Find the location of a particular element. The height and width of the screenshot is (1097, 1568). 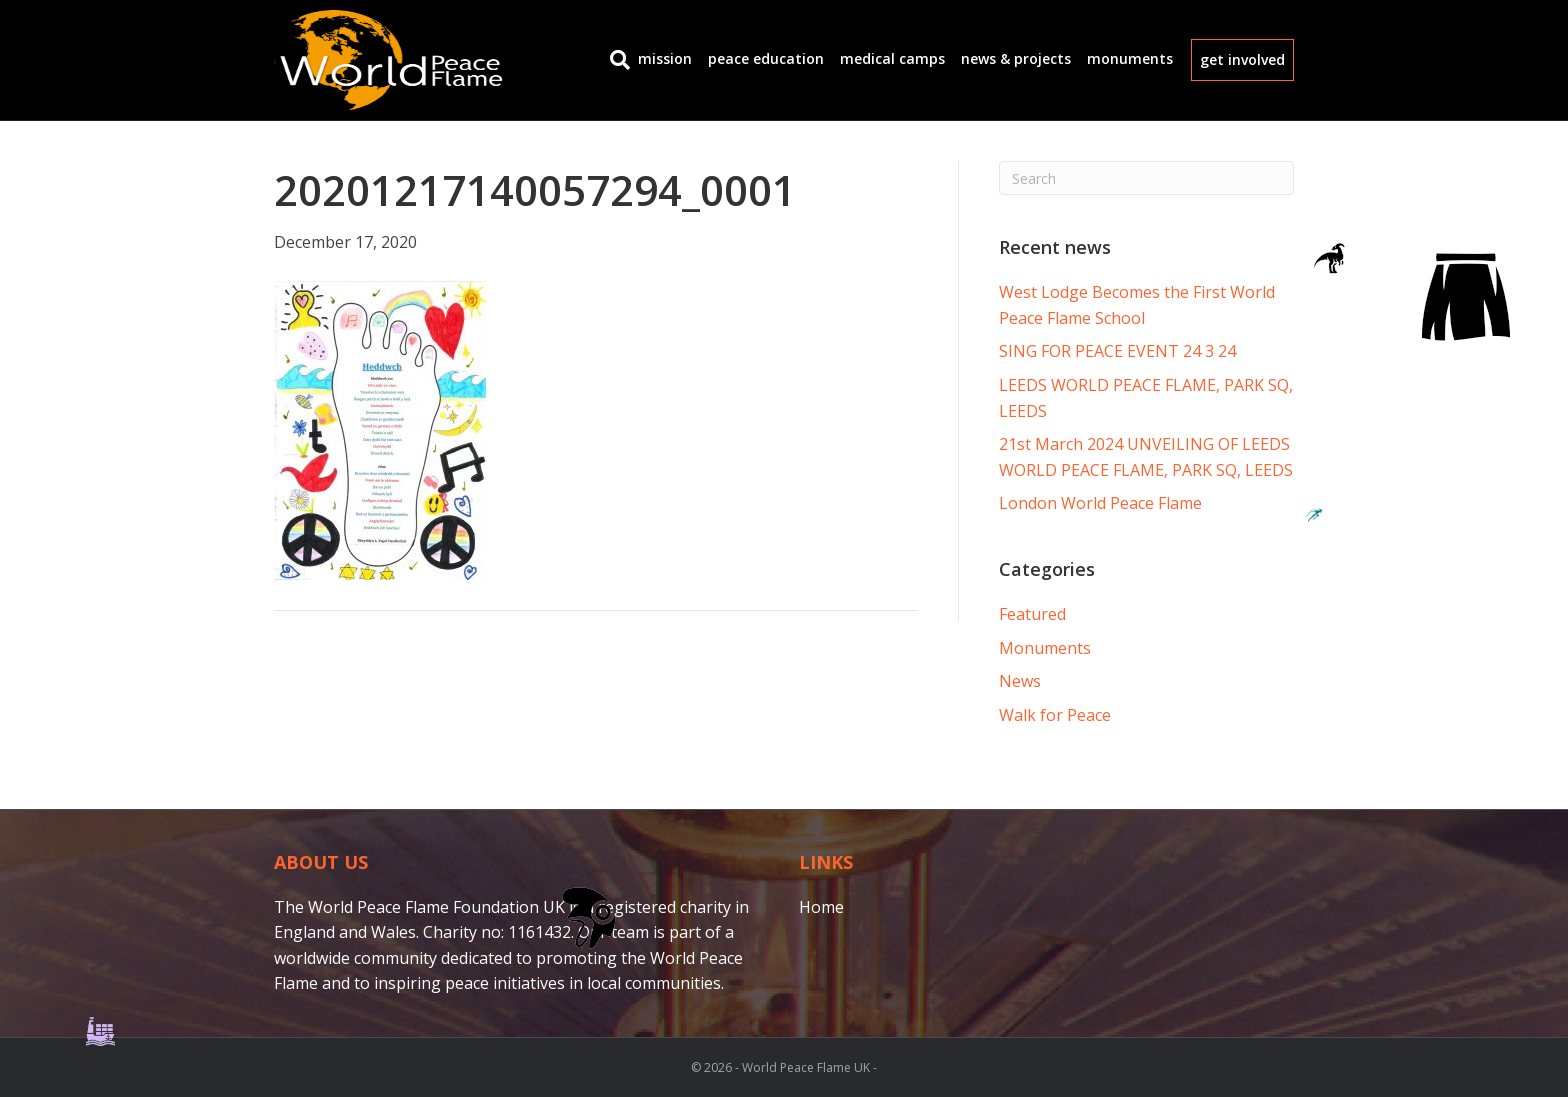

select parasaurolophus dinosaur character is located at coordinates (1329, 258).